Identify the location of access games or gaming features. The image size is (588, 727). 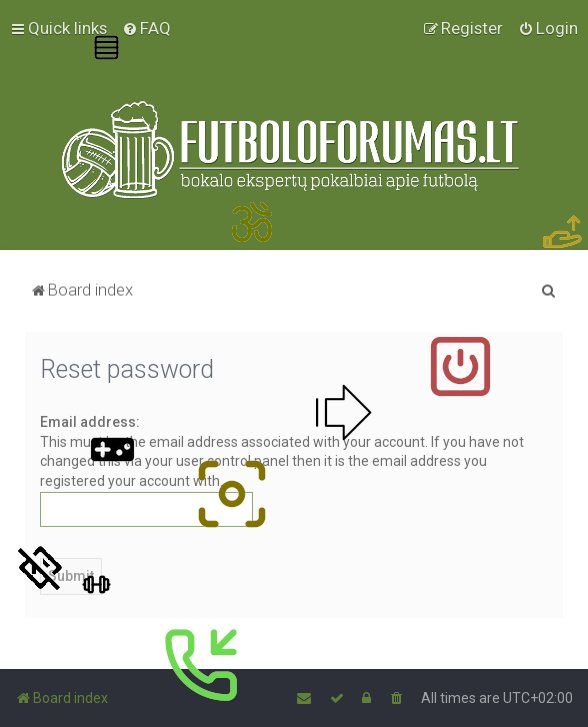
(112, 449).